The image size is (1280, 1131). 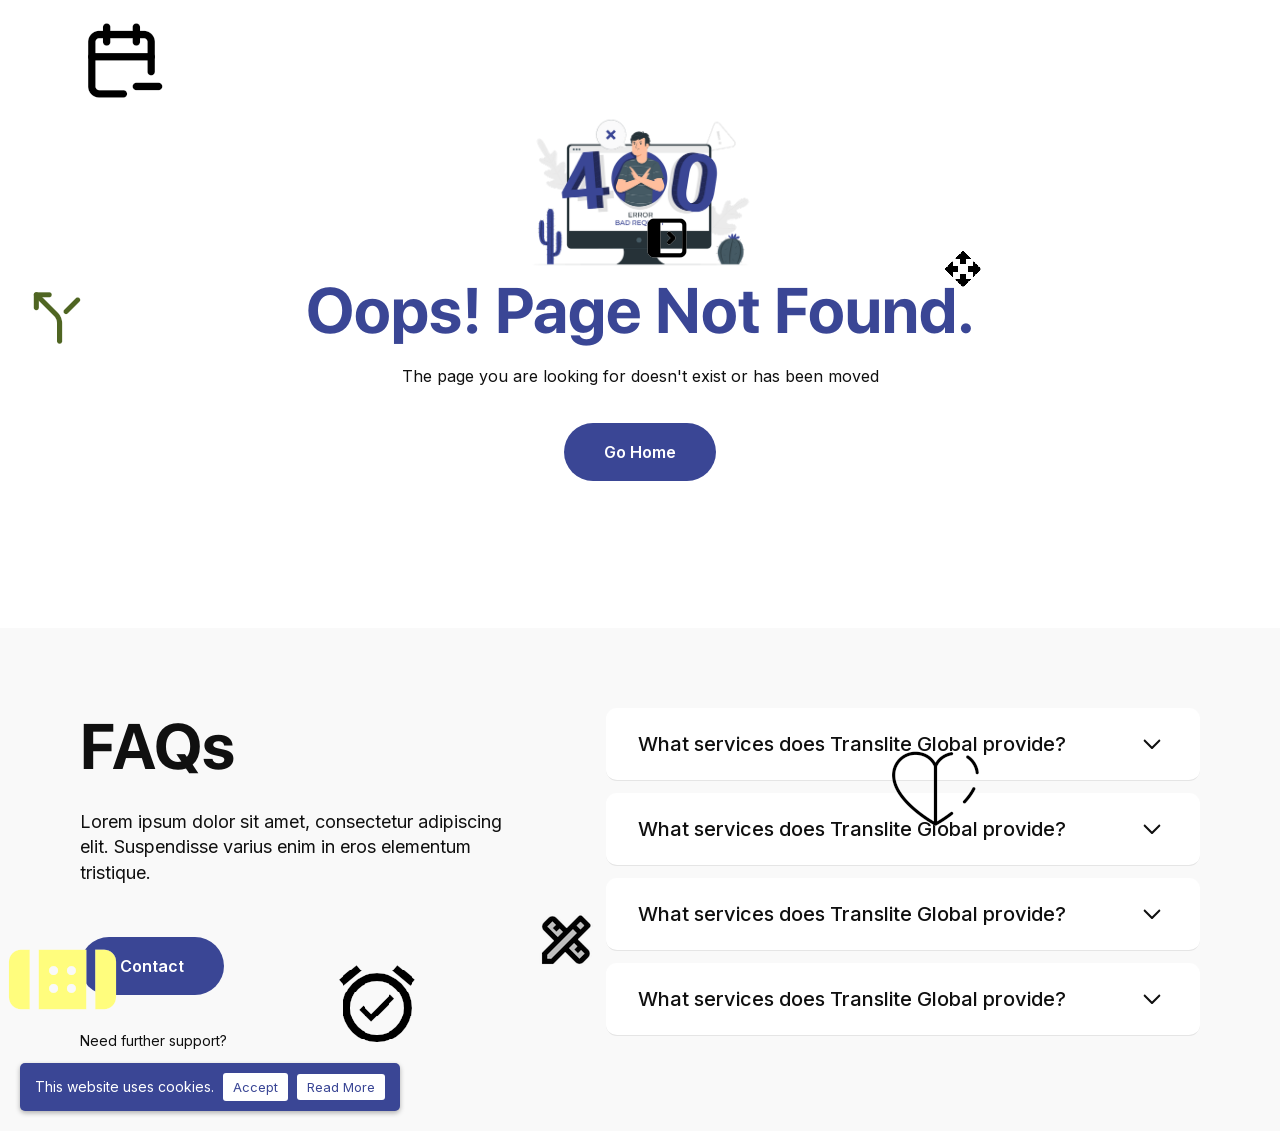 I want to click on remove an event from your calendar, so click(x=121, y=60).